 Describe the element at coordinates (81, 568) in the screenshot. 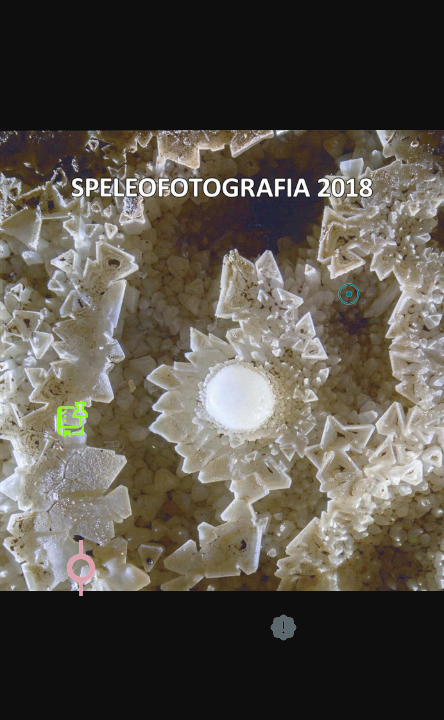

I see `view commit history` at that location.